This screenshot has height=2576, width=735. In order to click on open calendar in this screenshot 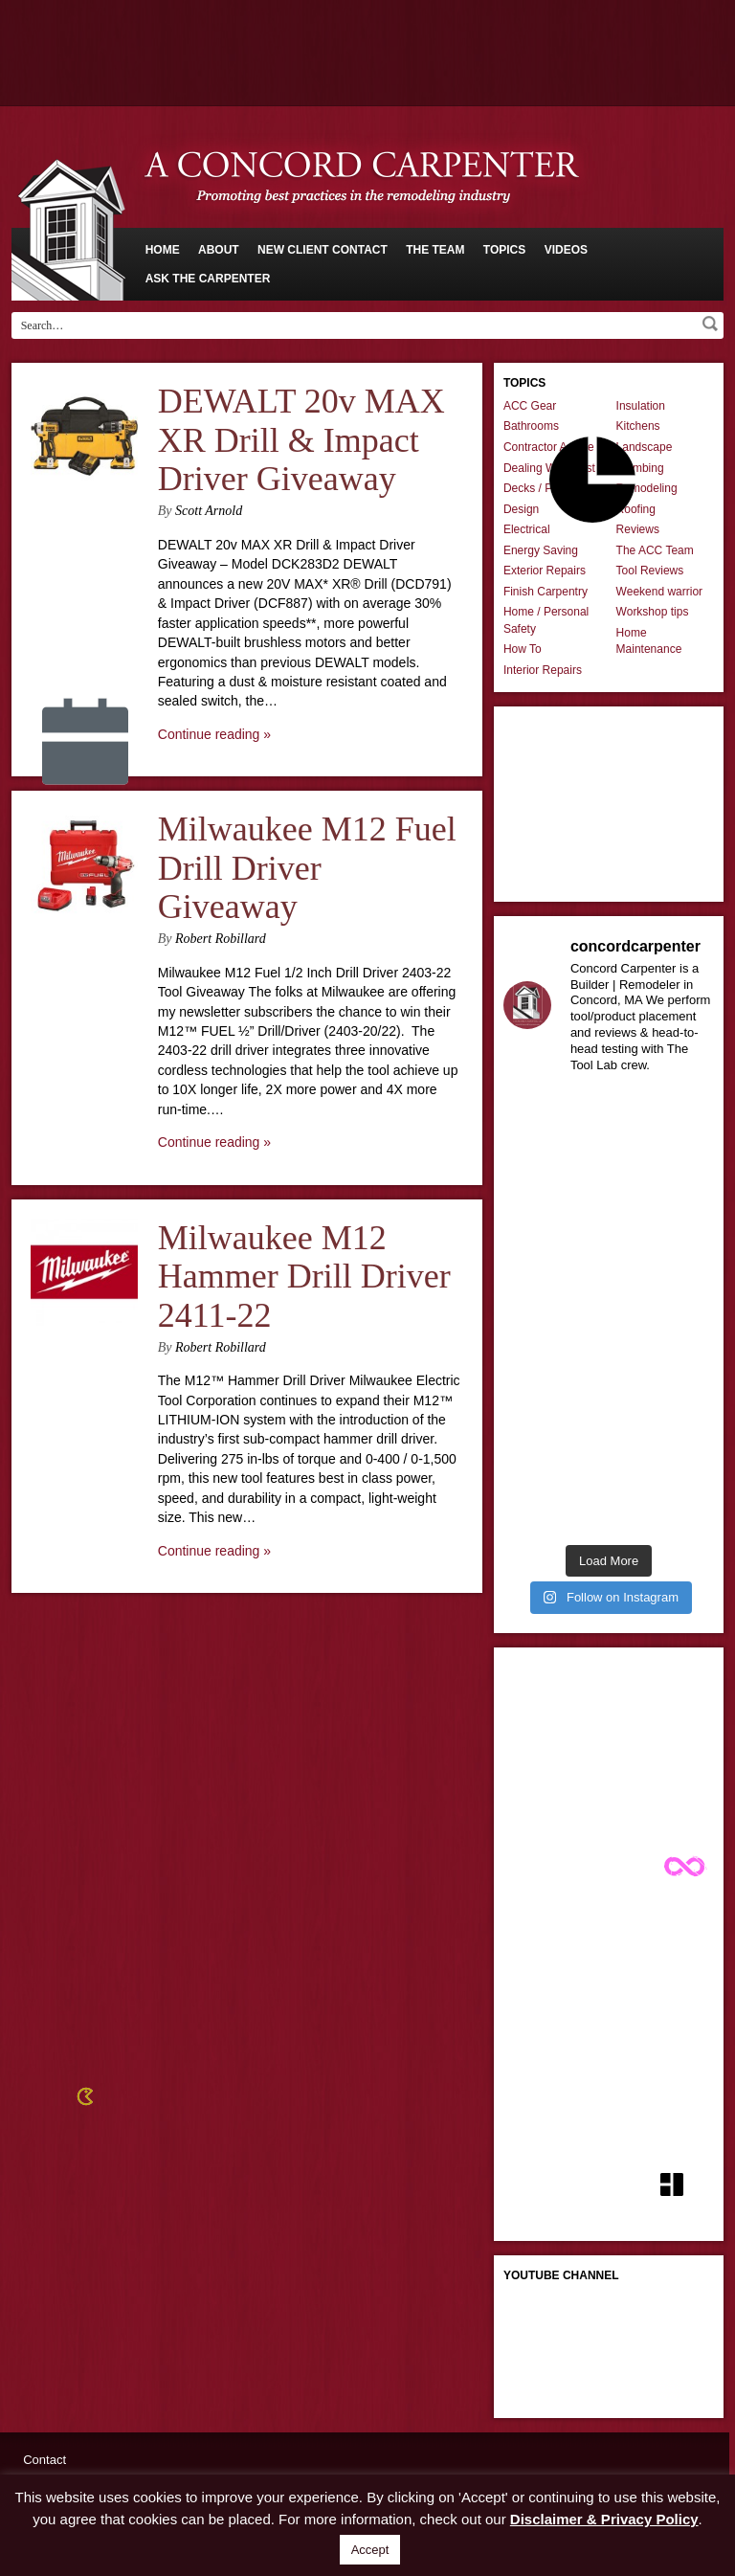, I will do `click(85, 746)`.